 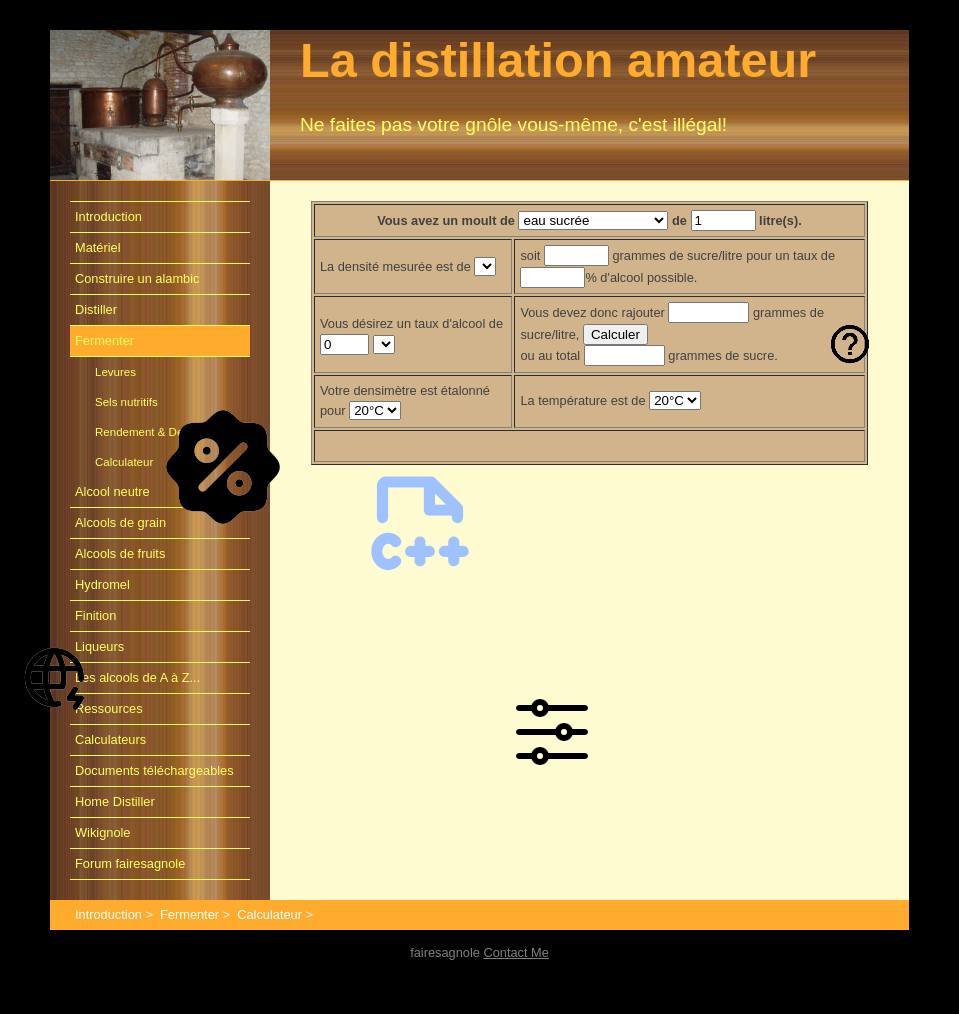 What do you see at coordinates (420, 527) in the screenshot?
I see `a C++ source code file` at bounding box center [420, 527].